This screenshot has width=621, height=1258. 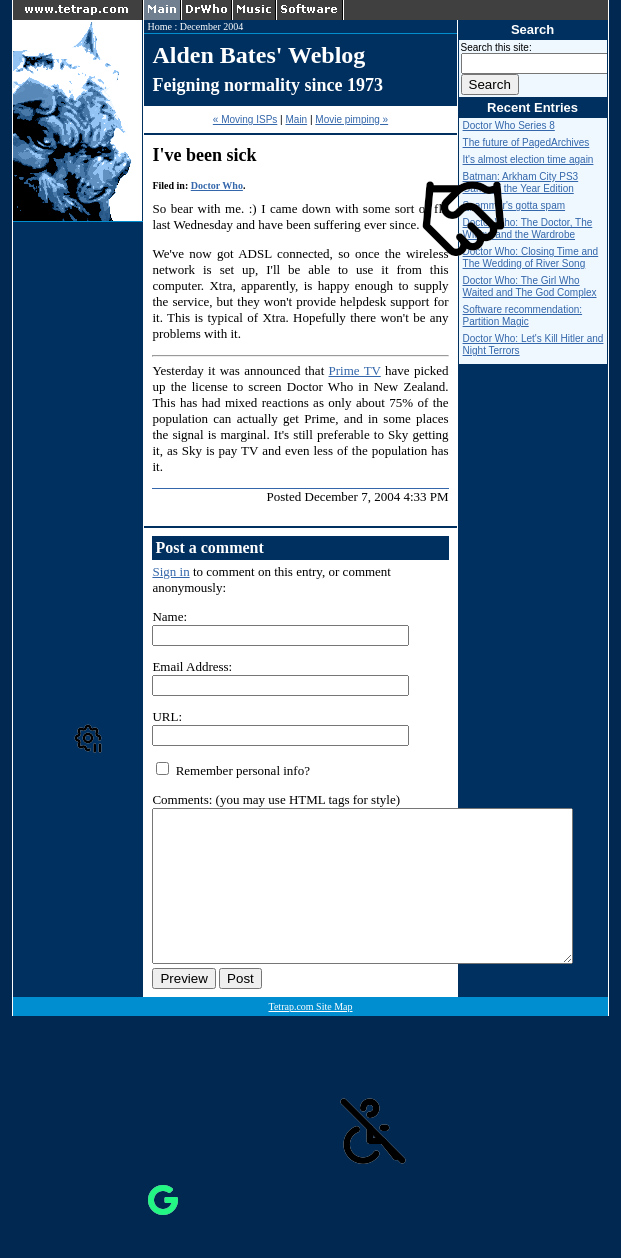 What do you see at coordinates (373, 1131) in the screenshot?
I see `accessibility features are turned off` at bounding box center [373, 1131].